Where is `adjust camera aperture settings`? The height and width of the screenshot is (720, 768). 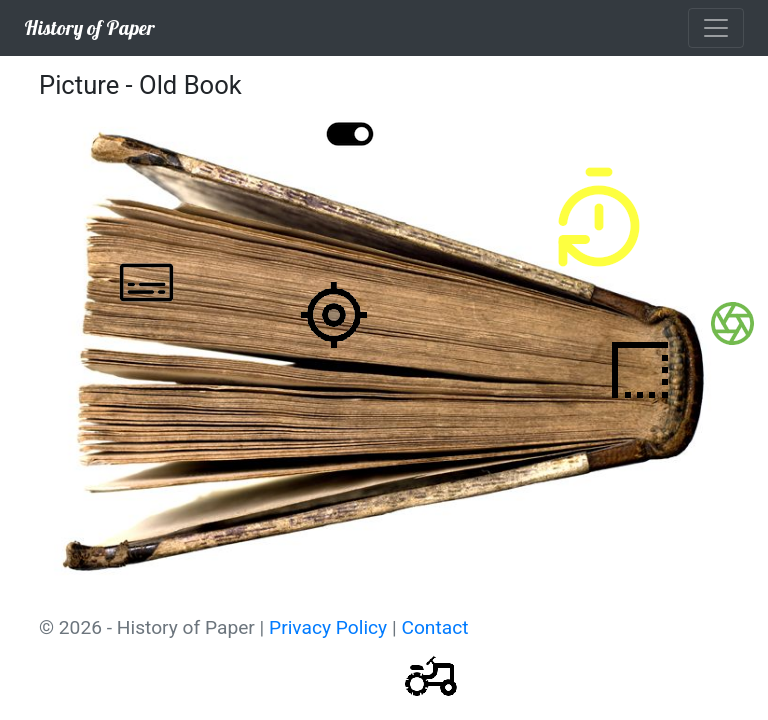 adjust camera aperture settings is located at coordinates (732, 323).